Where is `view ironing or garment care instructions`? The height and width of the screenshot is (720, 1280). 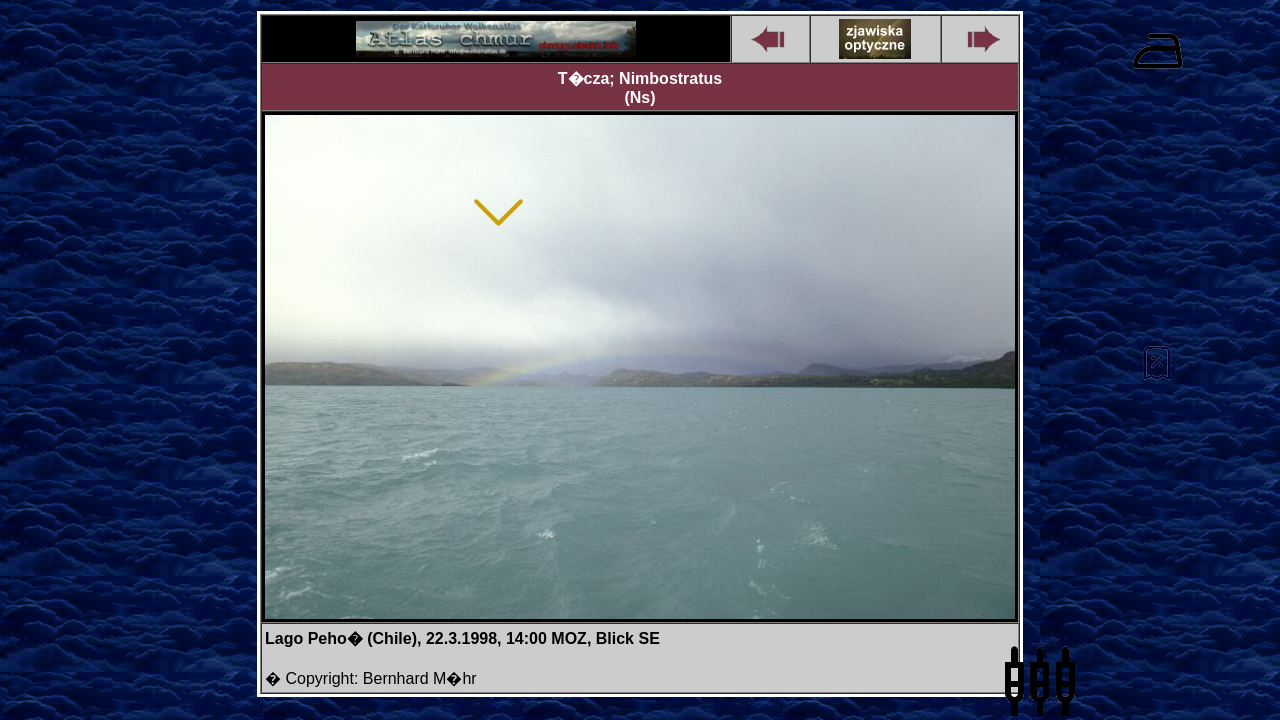
view ironing or garment care instructions is located at coordinates (1158, 51).